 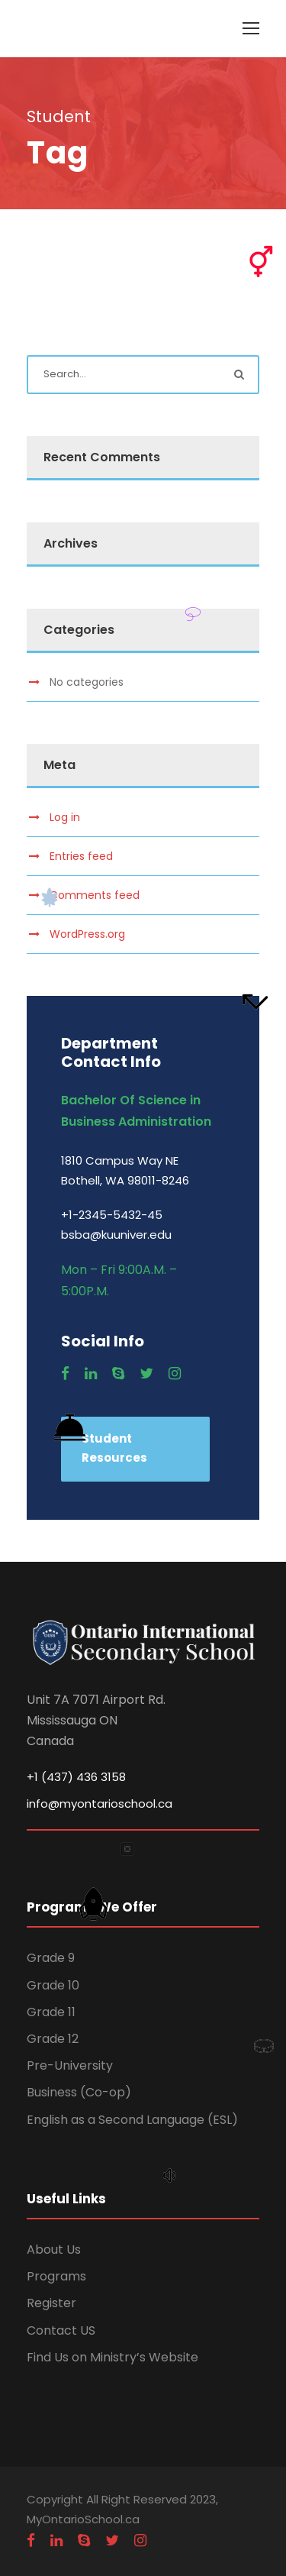 I want to click on indicates cannabis-related content or products, so click(x=50, y=897).